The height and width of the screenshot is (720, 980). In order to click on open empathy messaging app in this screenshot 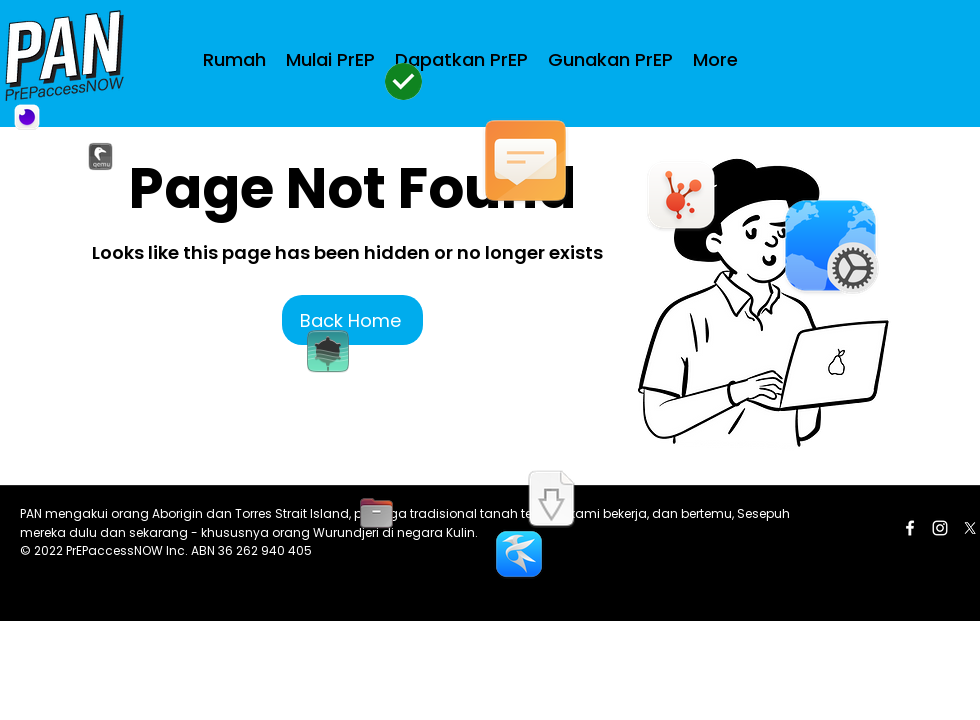, I will do `click(525, 160)`.